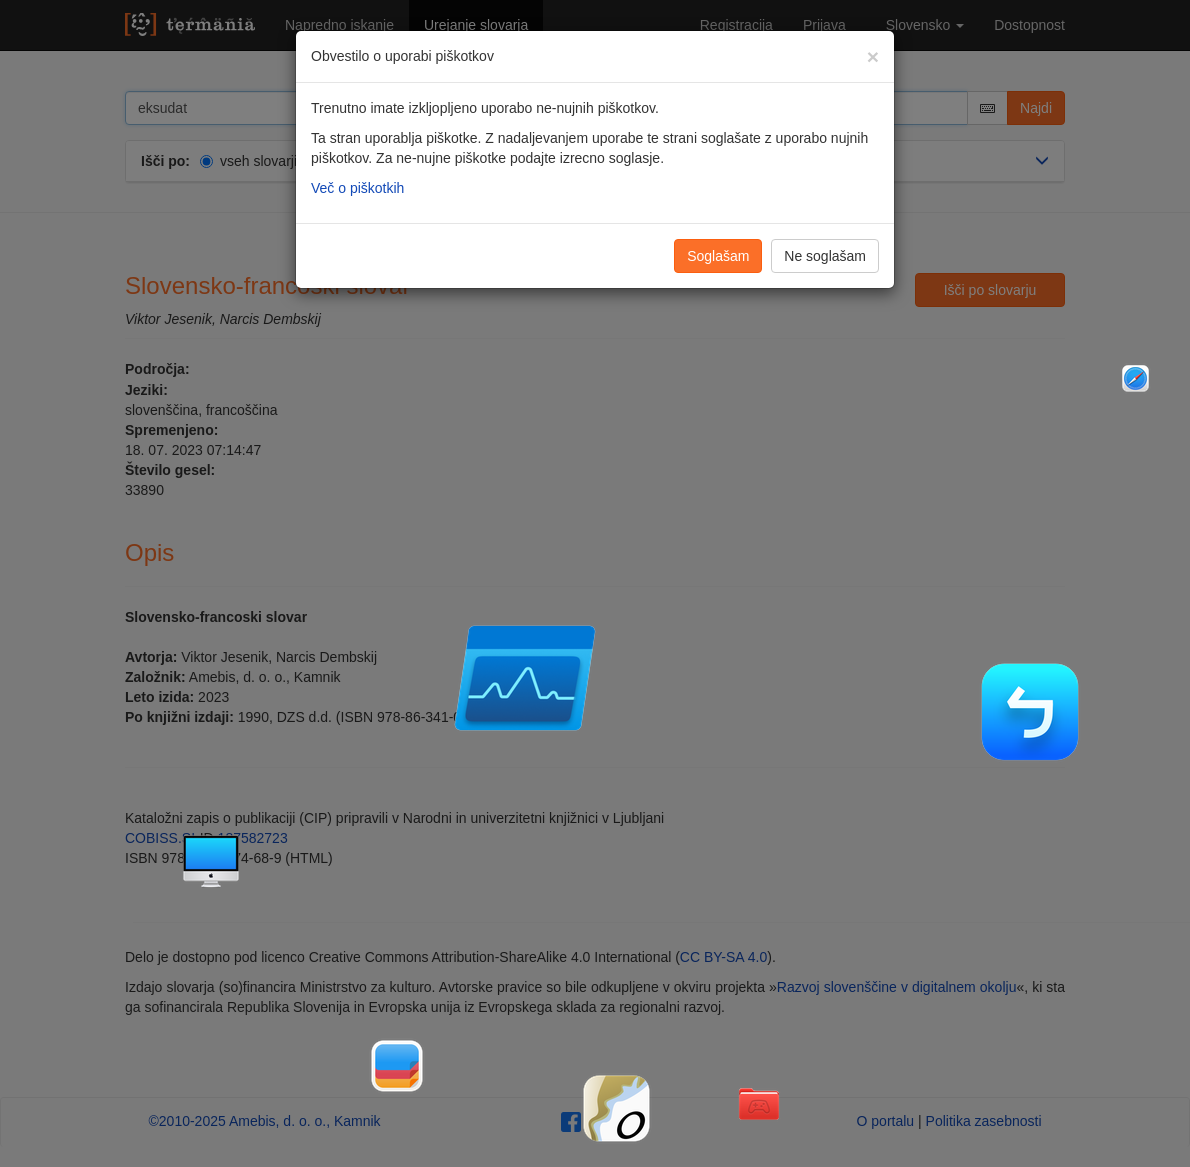 The image size is (1190, 1167). Describe the element at coordinates (616, 1108) in the screenshot. I see `open opencpn marine navigation app` at that location.